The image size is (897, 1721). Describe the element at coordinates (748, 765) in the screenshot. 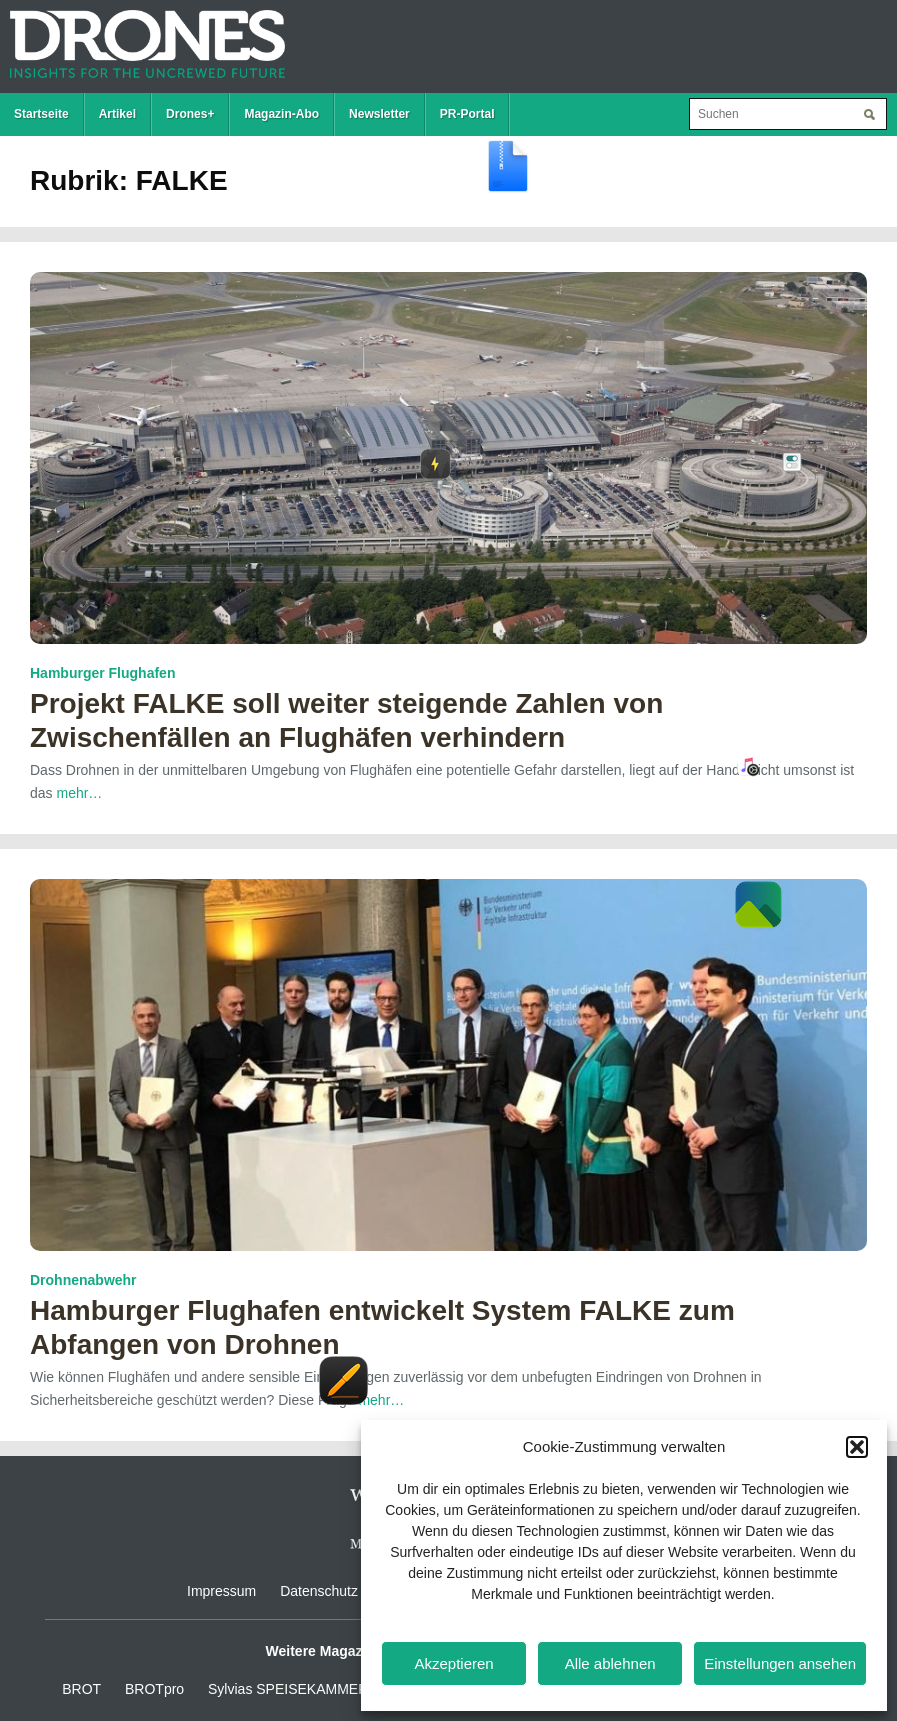

I see `open audio or music playback settings` at that location.